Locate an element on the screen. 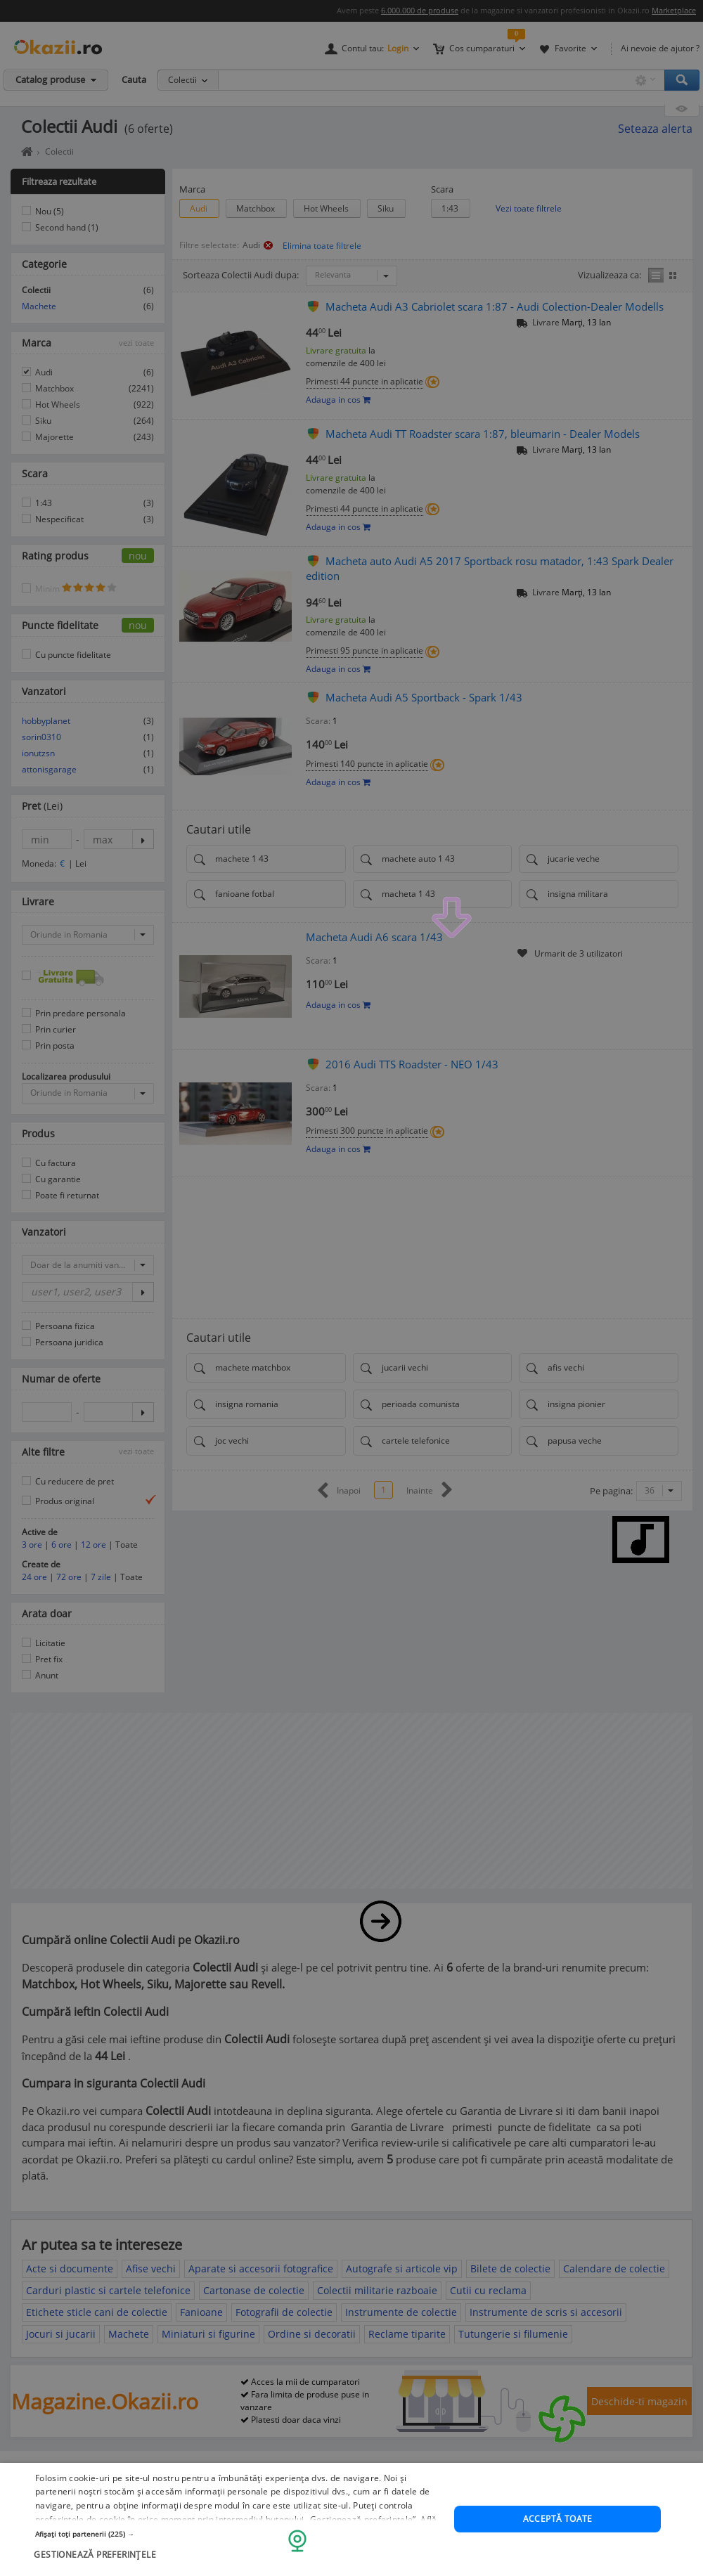  access webcam or camera settings is located at coordinates (297, 2541).